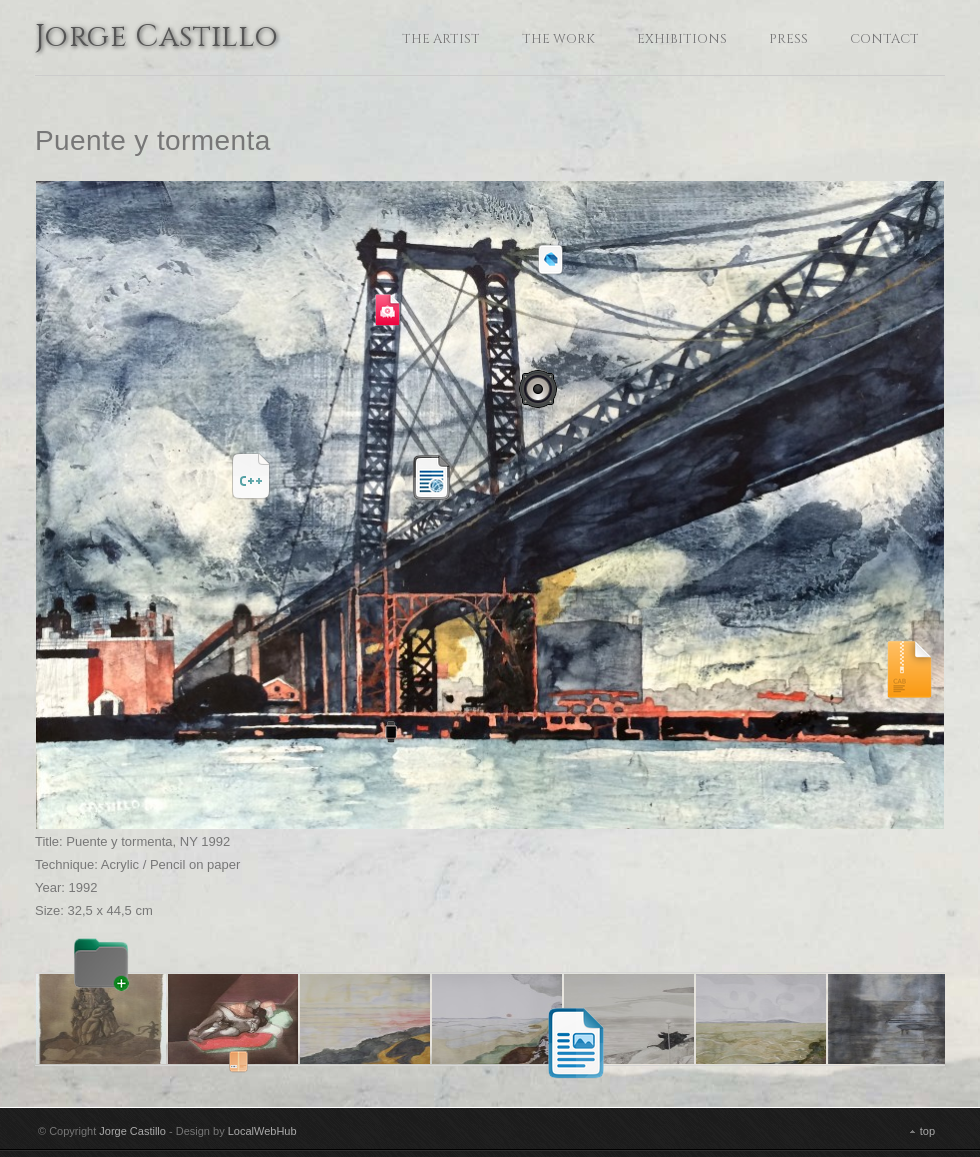  Describe the element at coordinates (391, 732) in the screenshot. I see `apple watch device in connected devices list` at that location.